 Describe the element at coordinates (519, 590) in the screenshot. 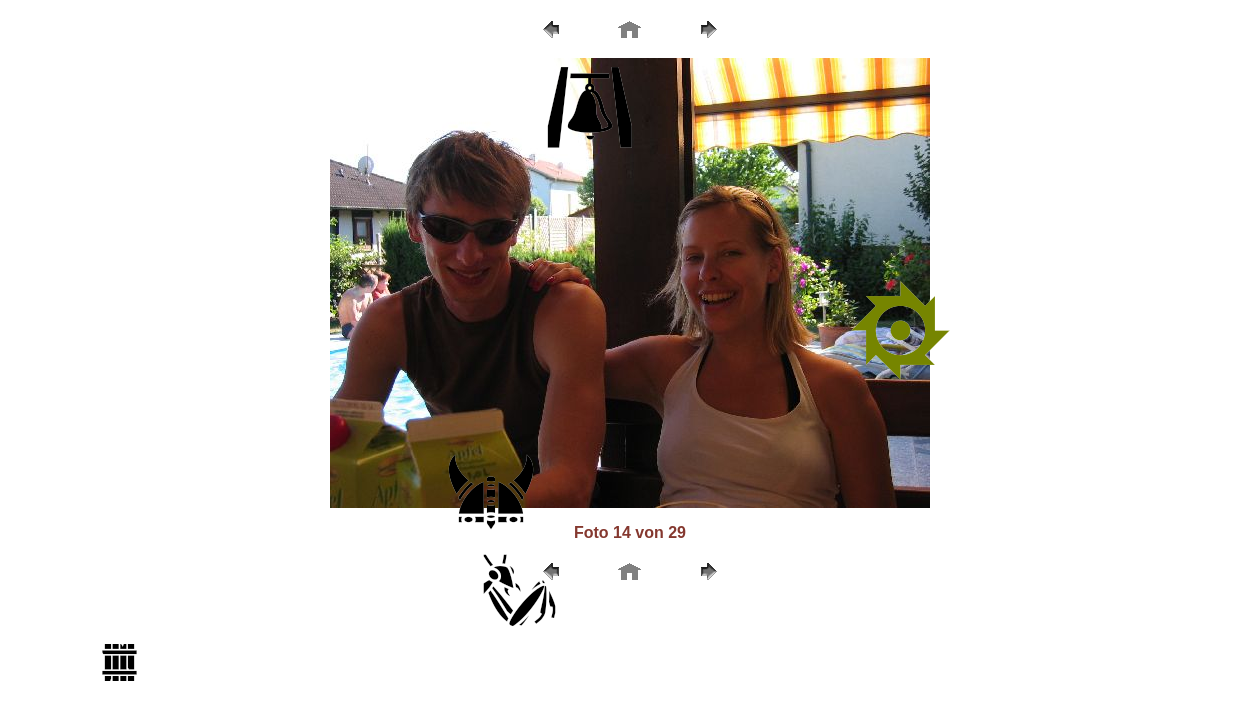

I see `indicates insect or bug-type creature in game` at that location.